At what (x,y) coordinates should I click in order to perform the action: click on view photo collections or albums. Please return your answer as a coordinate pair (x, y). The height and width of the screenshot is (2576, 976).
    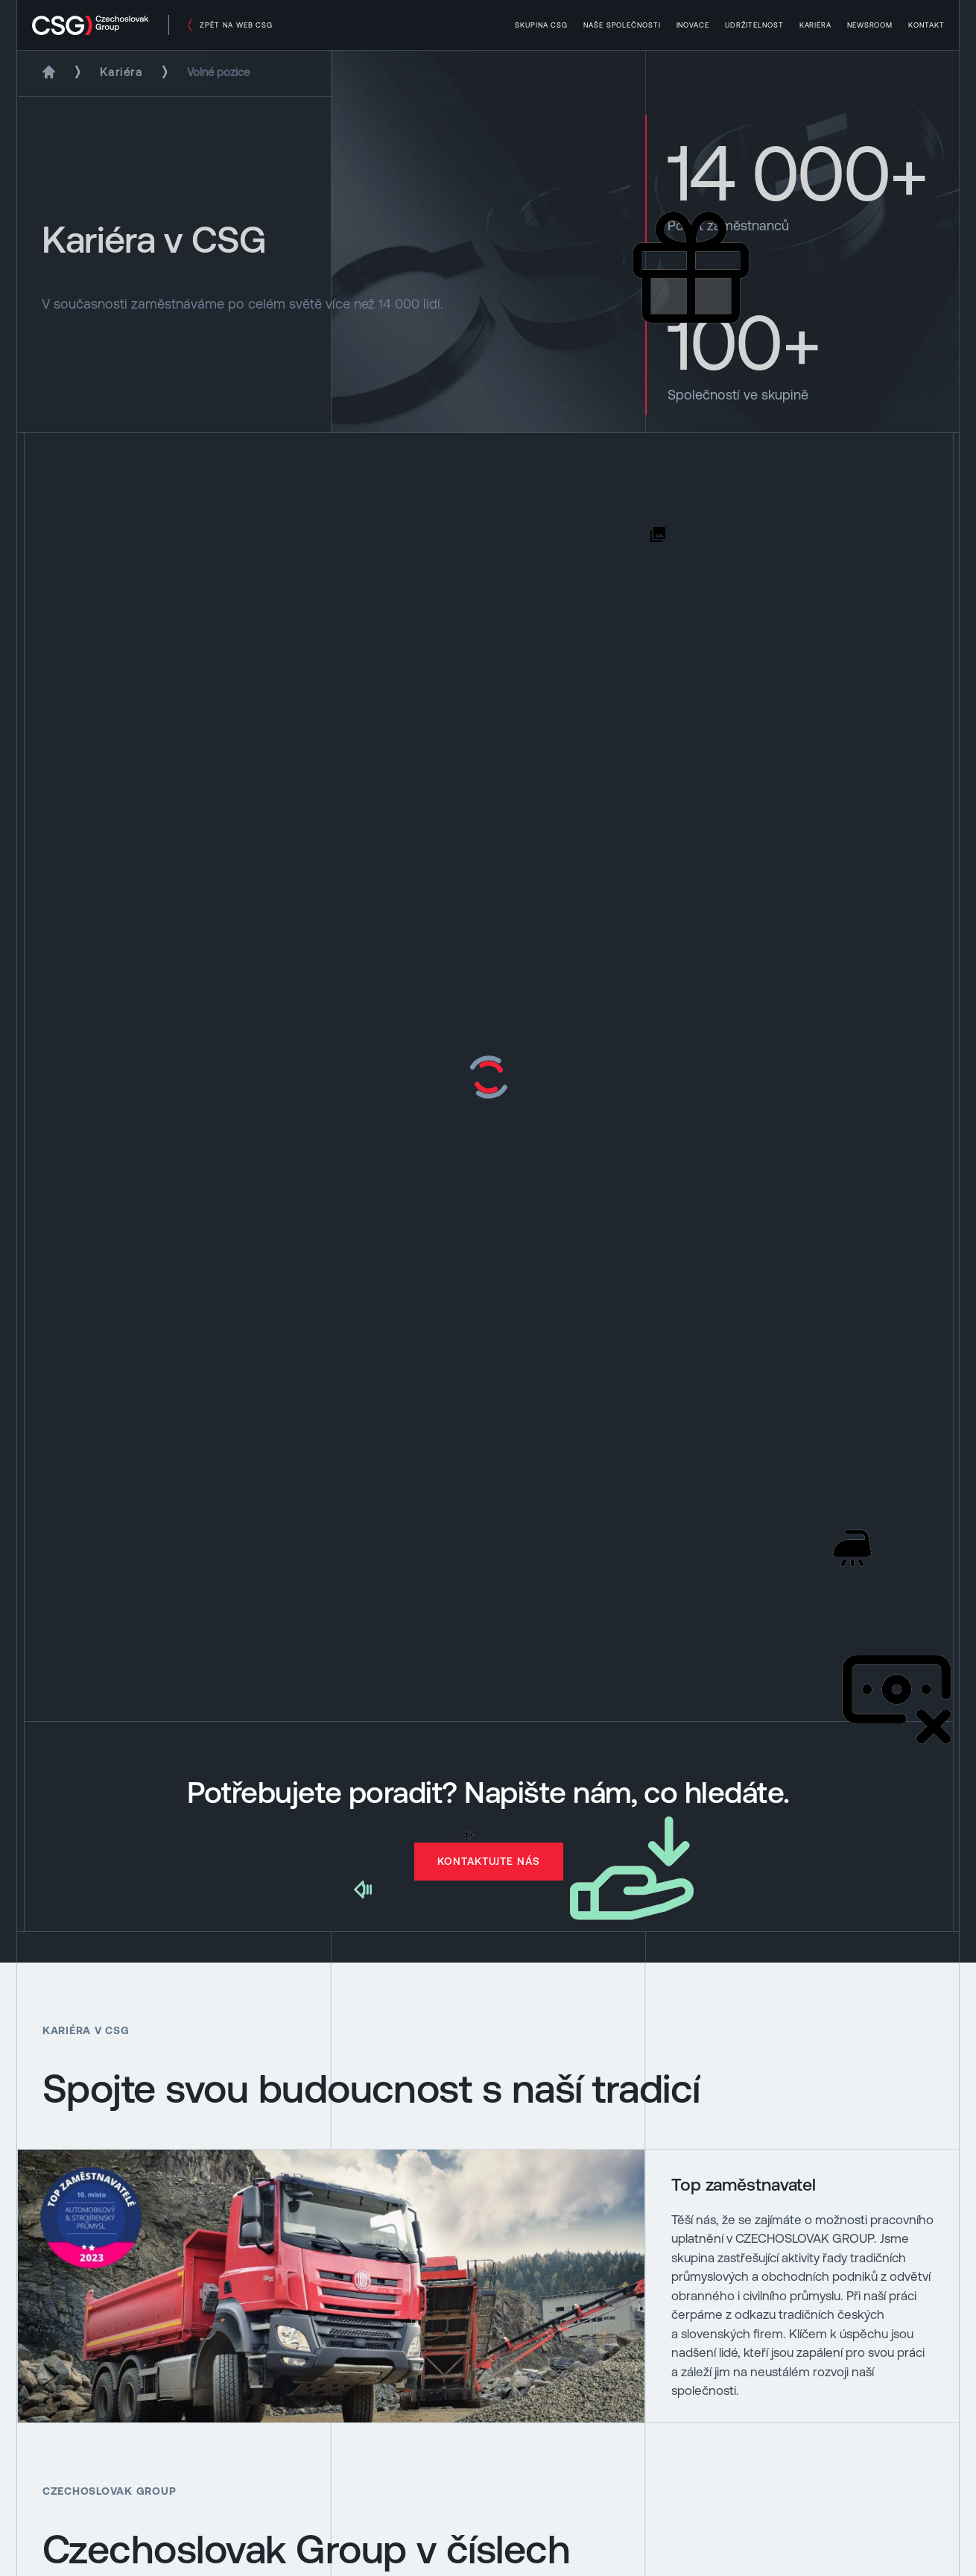
    Looking at the image, I should click on (658, 534).